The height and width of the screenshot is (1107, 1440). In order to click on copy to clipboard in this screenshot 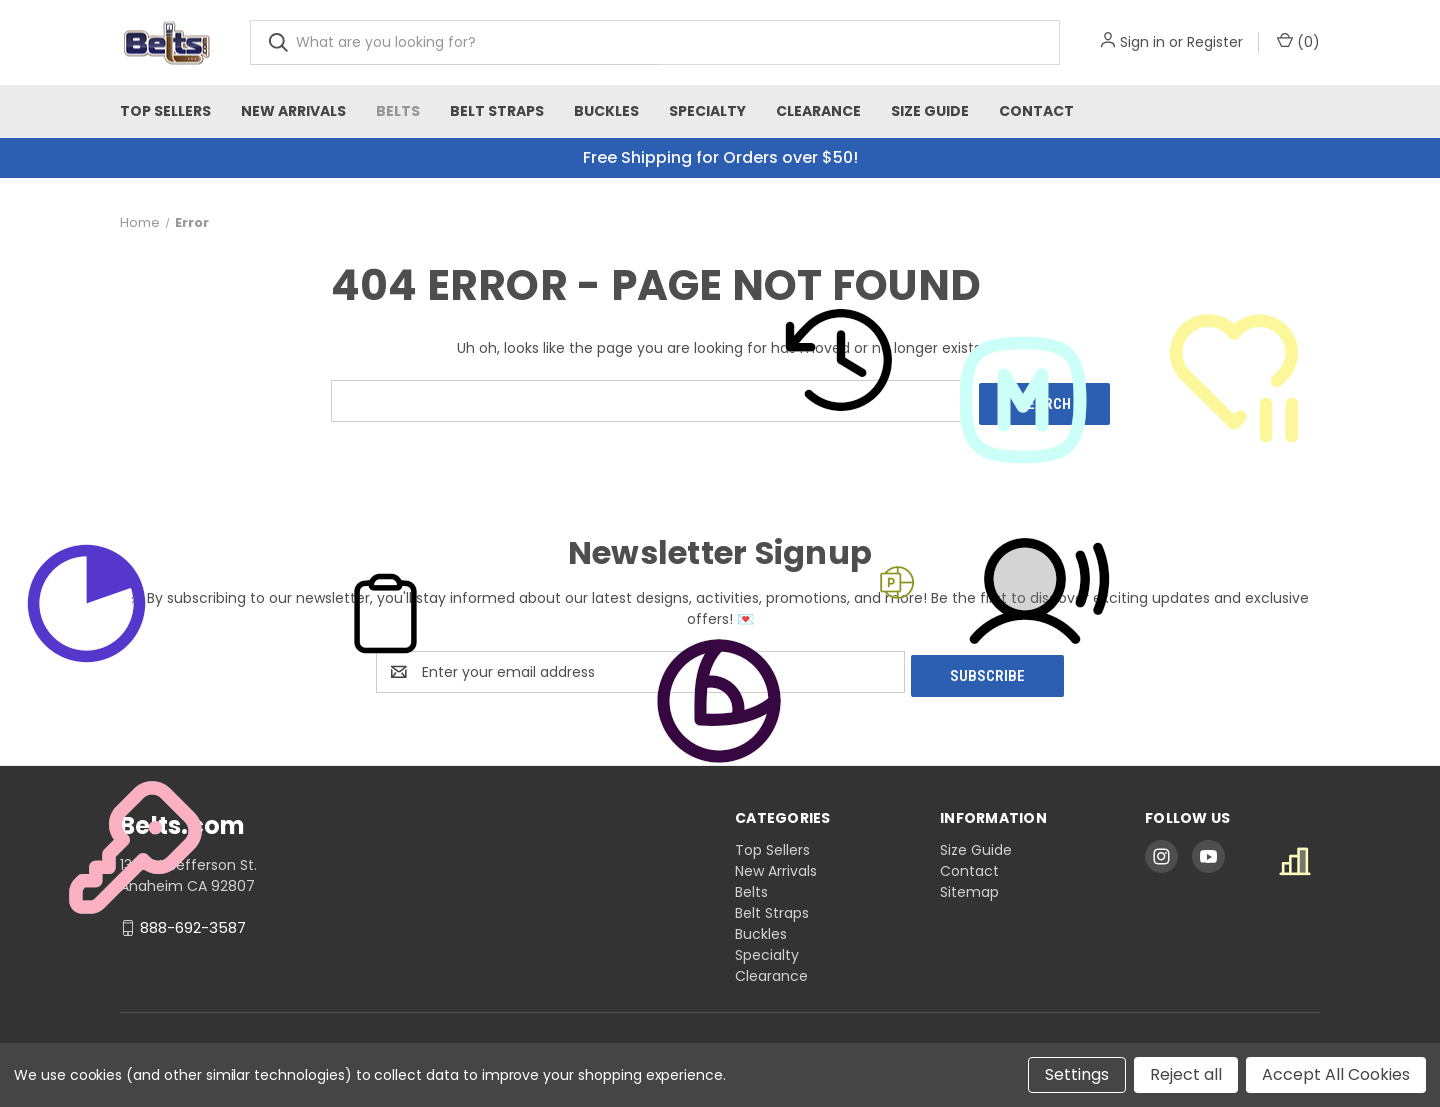, I will do `click(385, 613)`.